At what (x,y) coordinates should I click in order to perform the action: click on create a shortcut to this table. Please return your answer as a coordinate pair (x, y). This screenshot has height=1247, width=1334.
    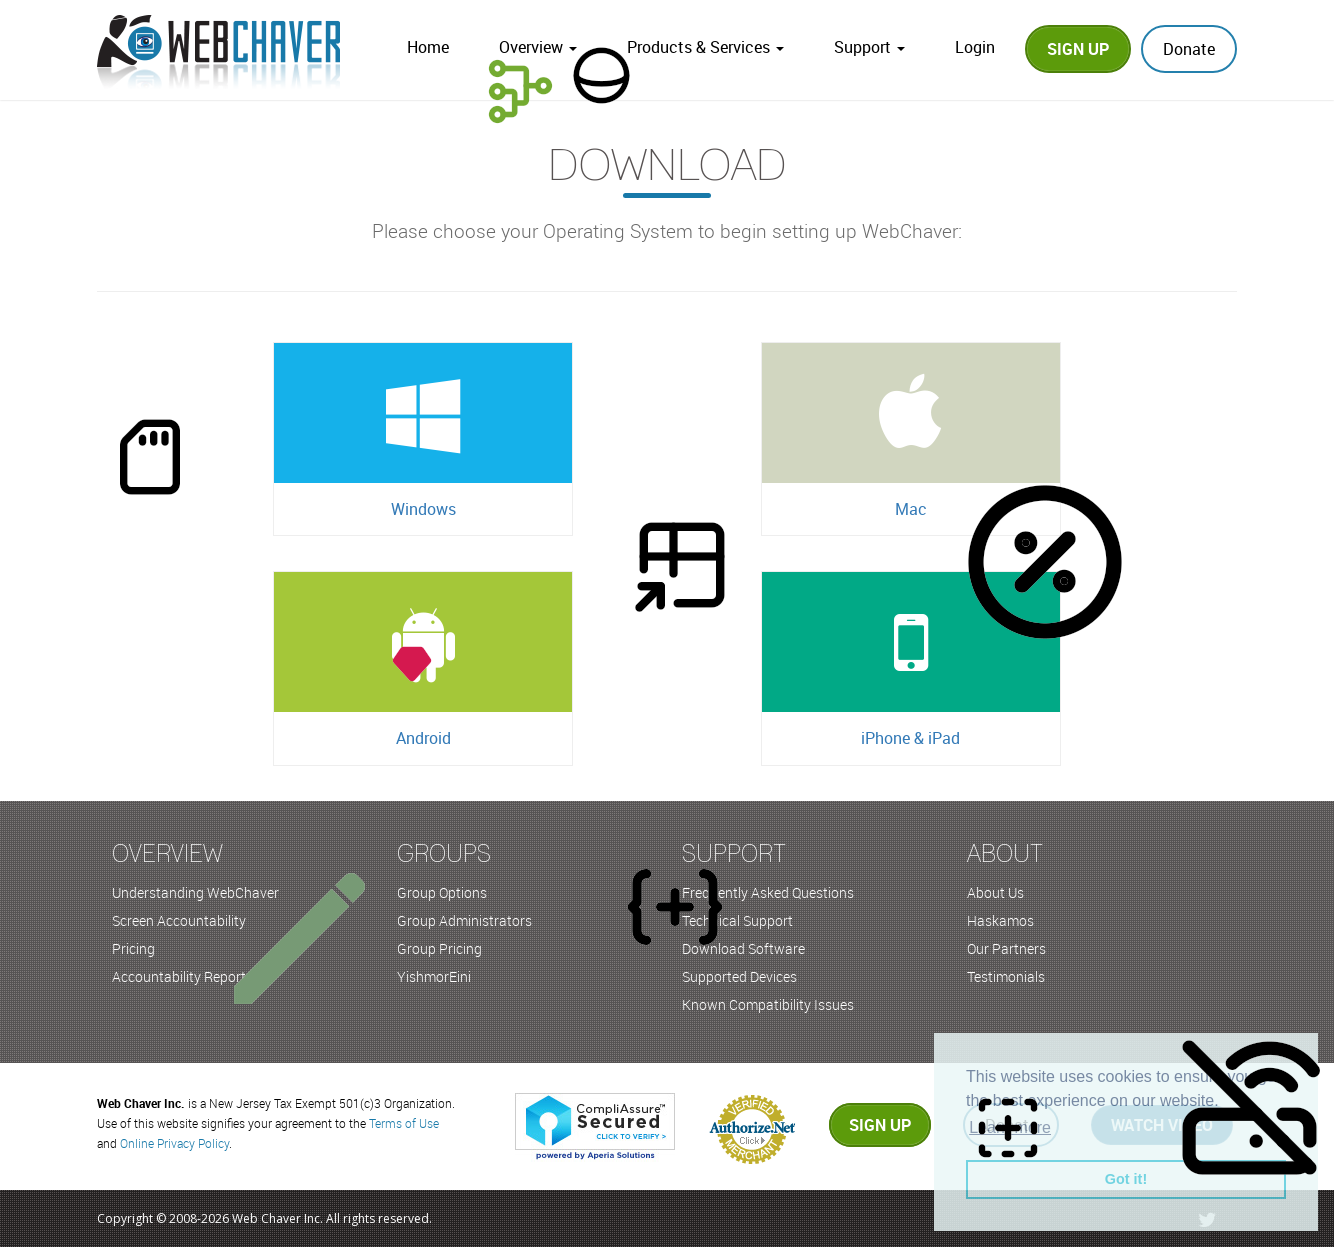
    Looking at the image, I should click on (682, 565).